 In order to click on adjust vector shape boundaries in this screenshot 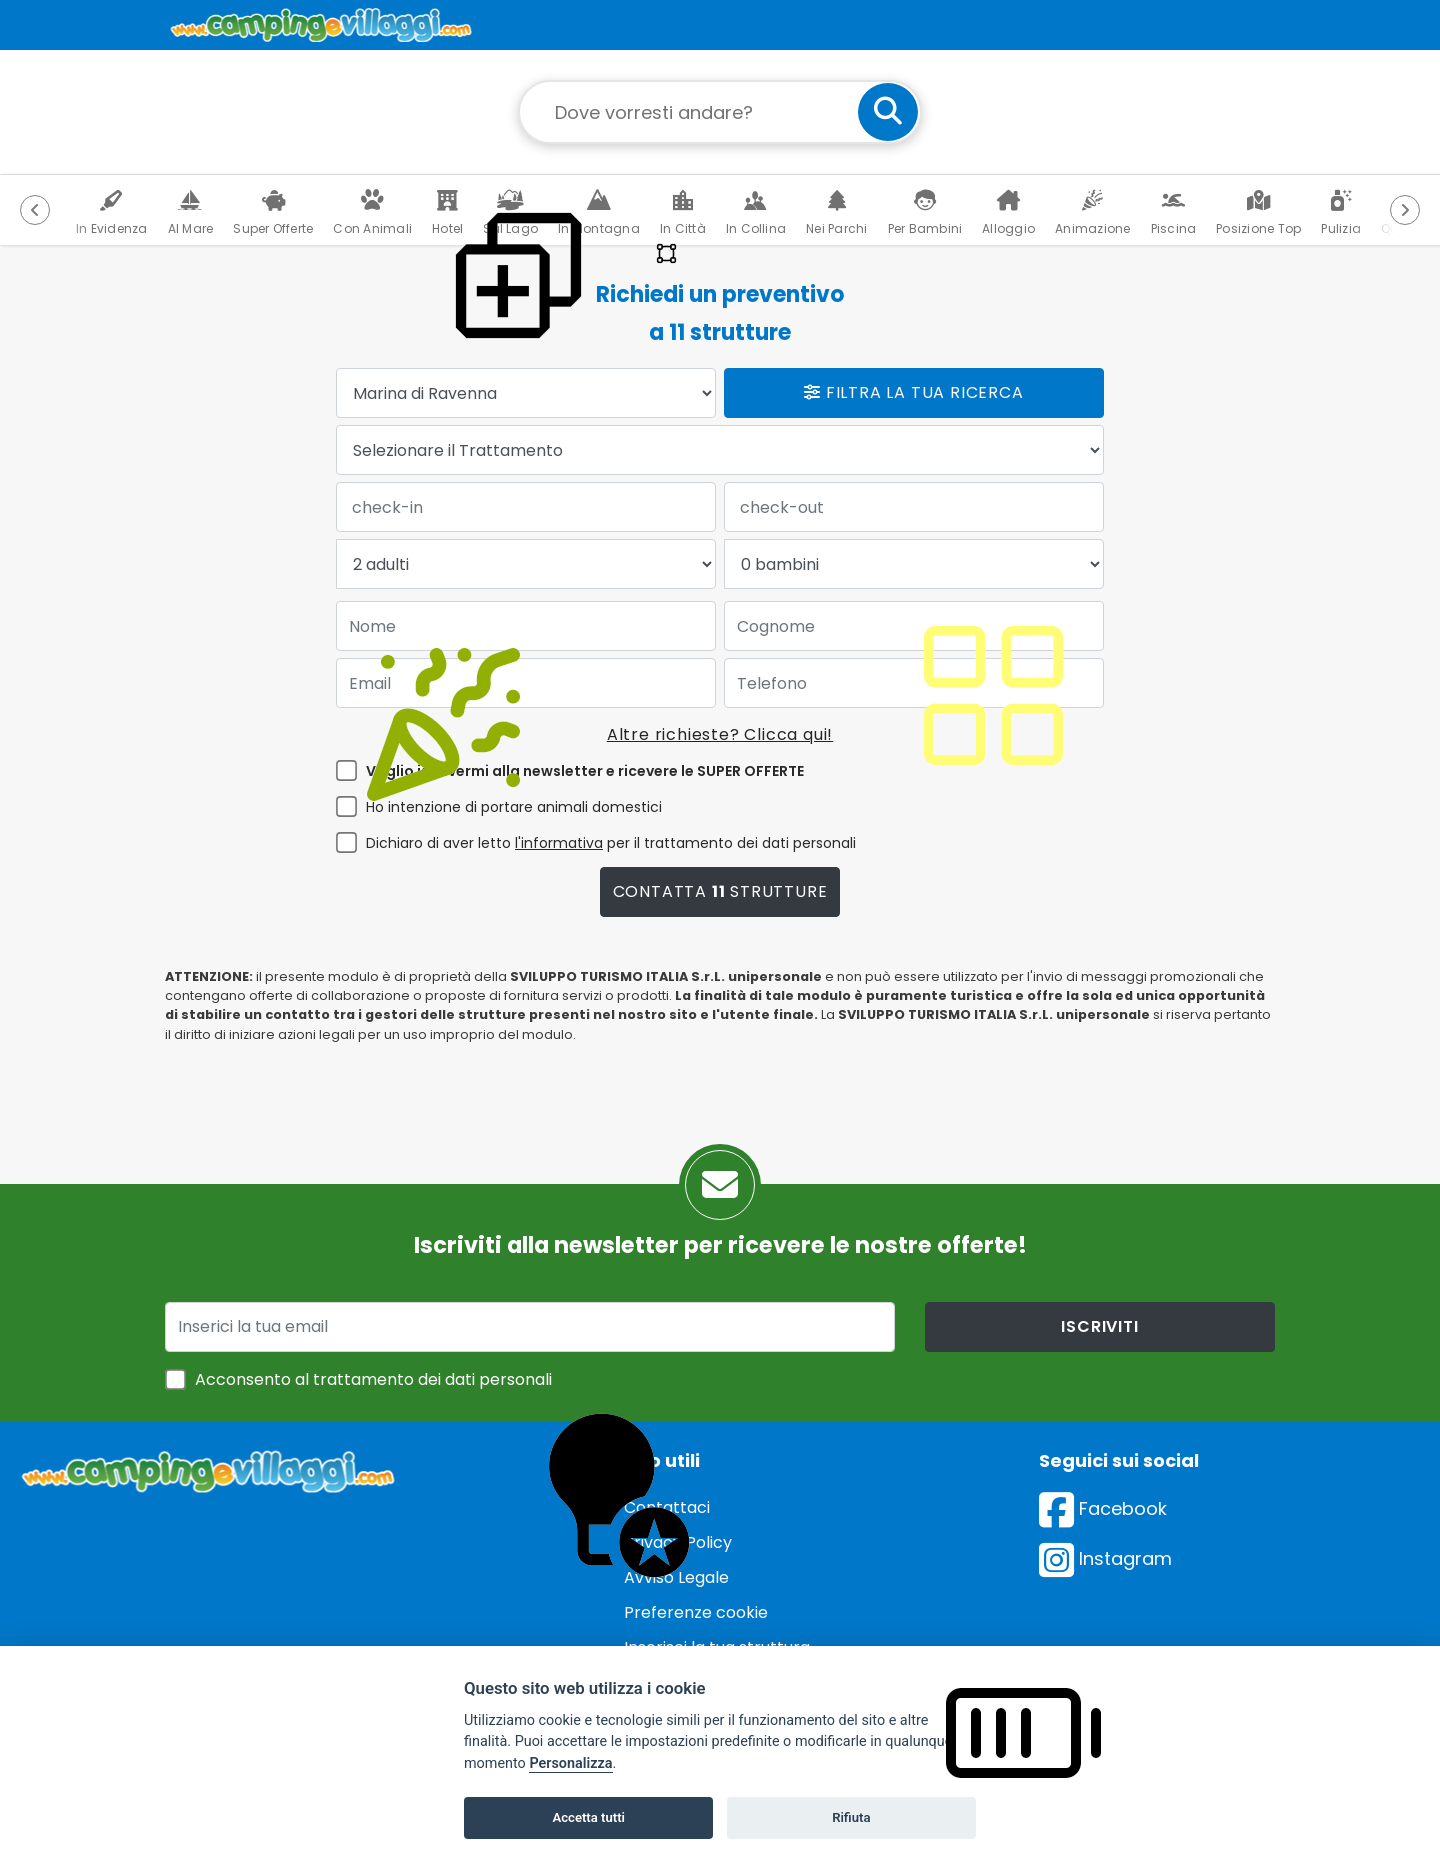, I will do `click(666, 253)`.